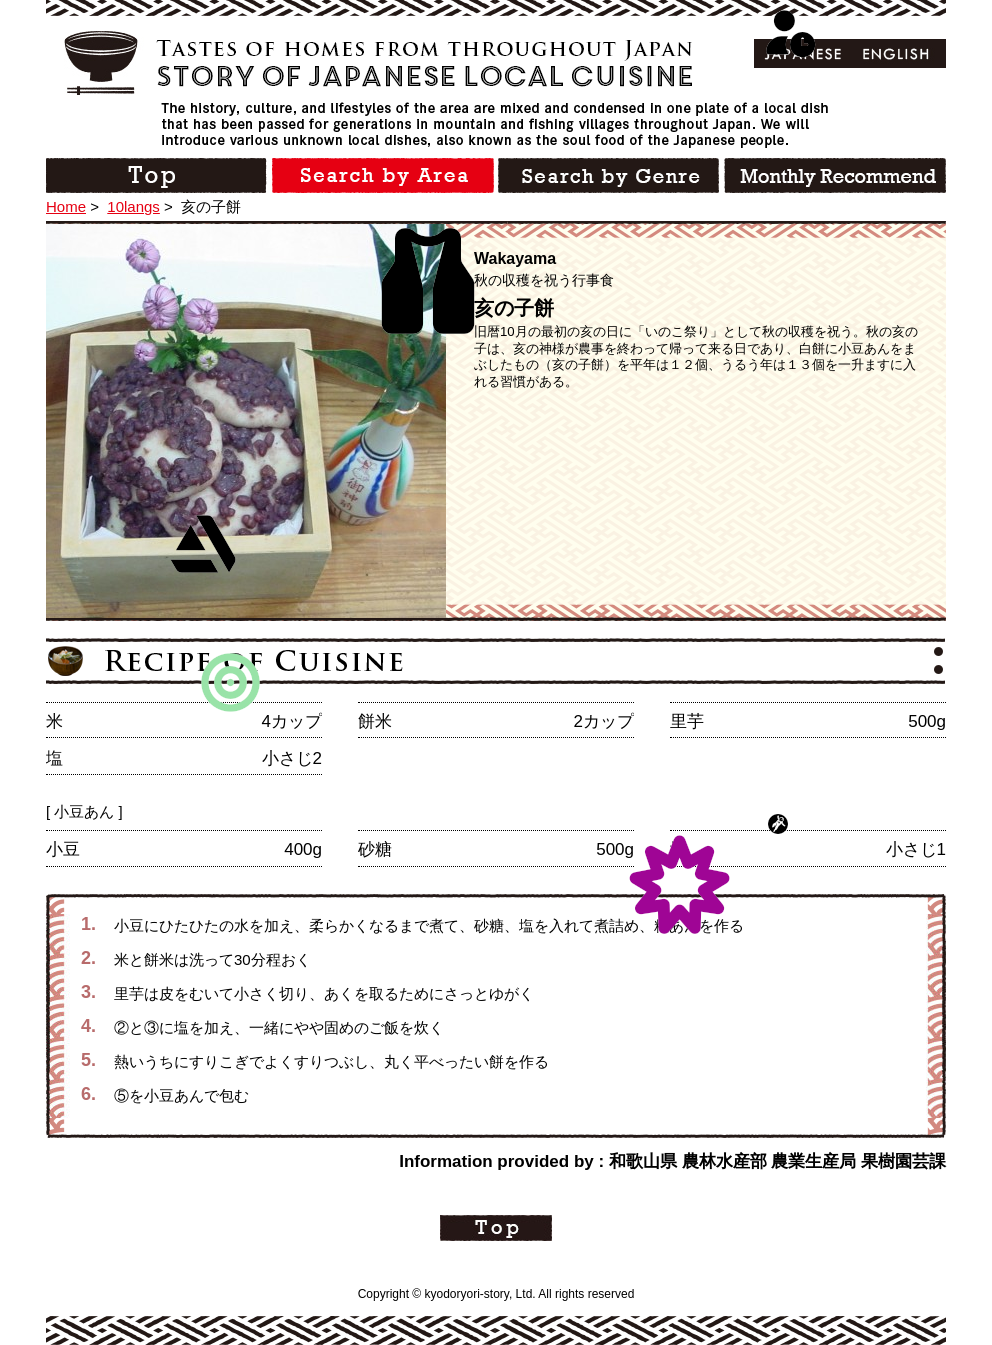 The width and height of the screenshot is (992, 1345). Describe the element at coordinates (203, 544) in the screenshot. I see `visit artstation profile or portfolio` at that location.